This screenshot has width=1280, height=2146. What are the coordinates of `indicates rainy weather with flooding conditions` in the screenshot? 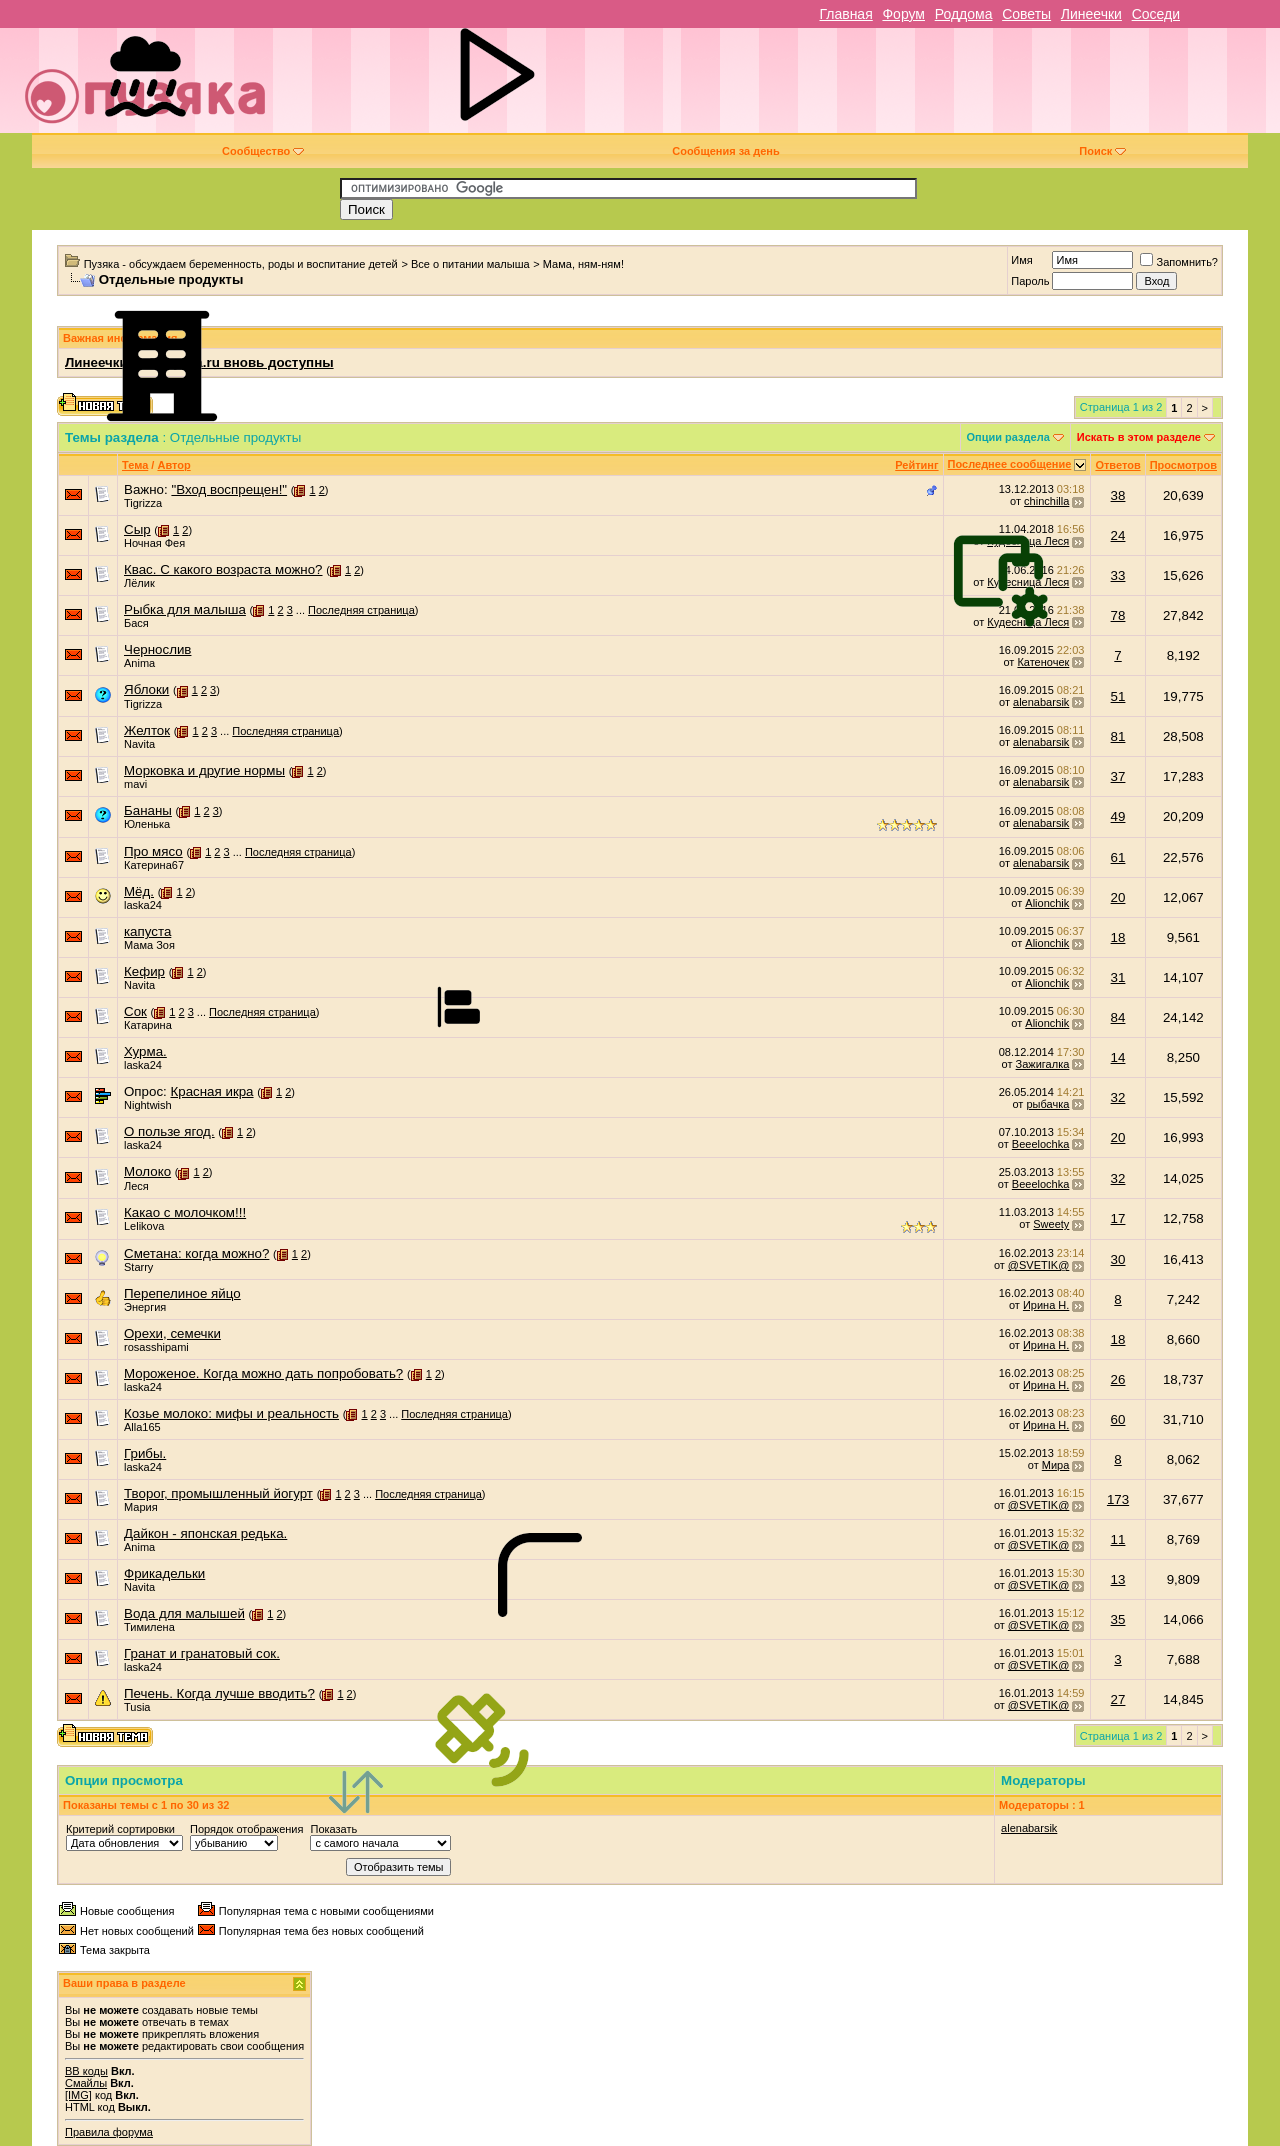 It's located at (145, 76).